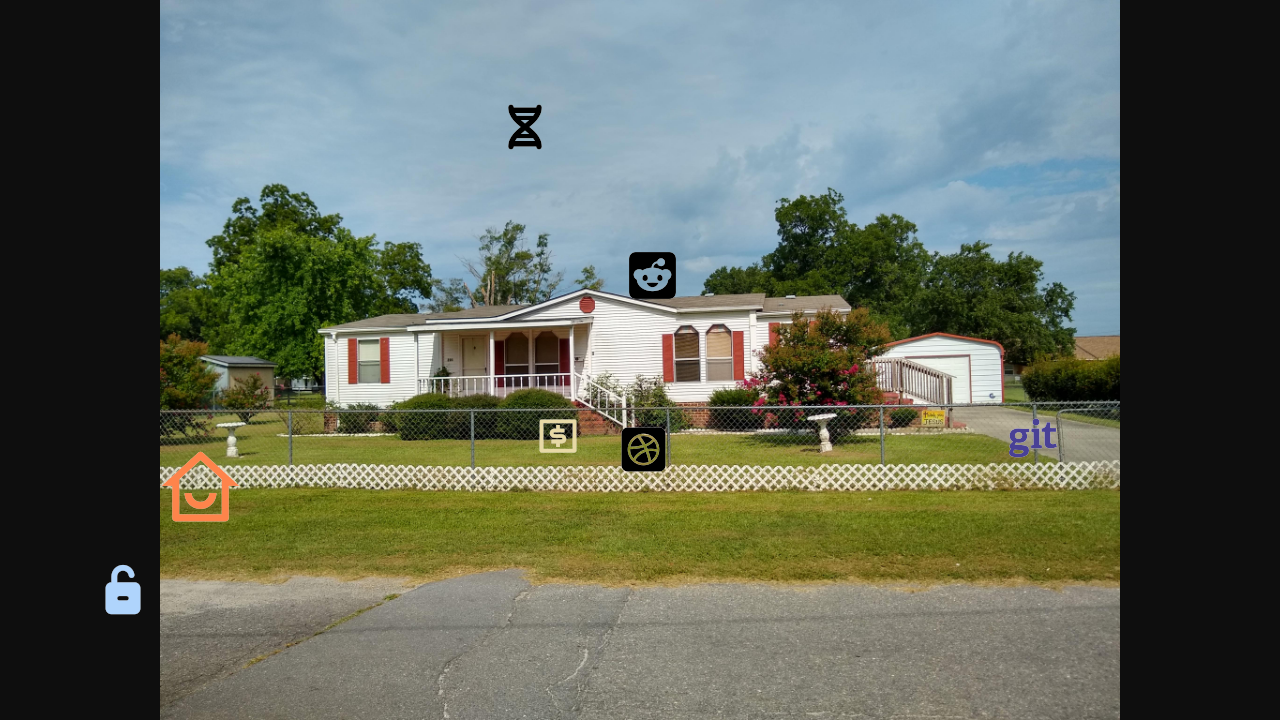  What do you see at coordinates (558, 436) in the screenshot?
I see `view financial transactions or payment details` at bounding box center [558, 436].